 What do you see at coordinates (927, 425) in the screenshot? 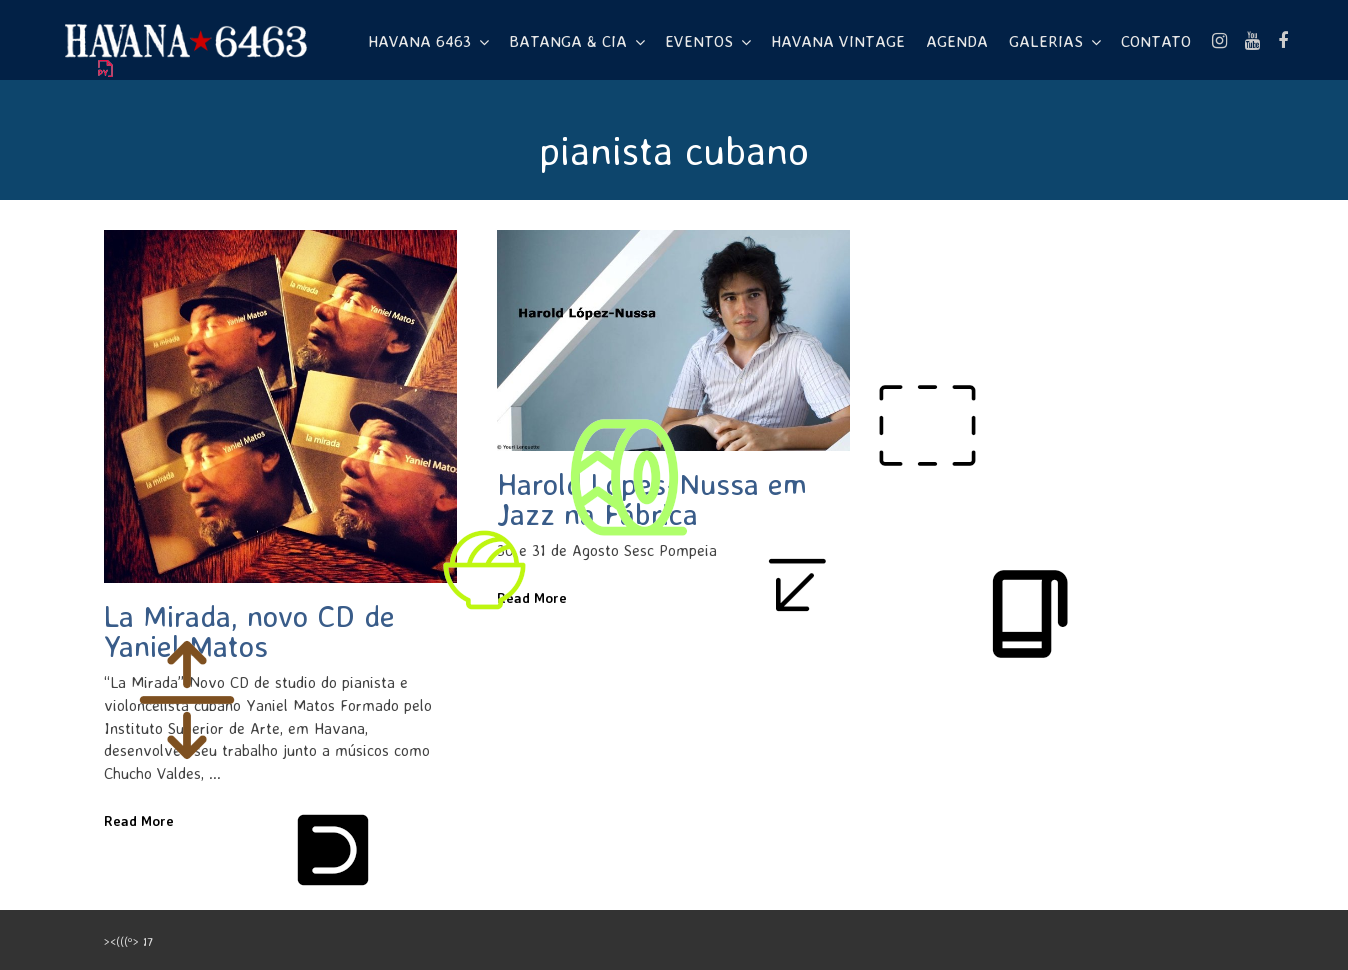
I see `select or define a region` at bounding box center [927, 425].